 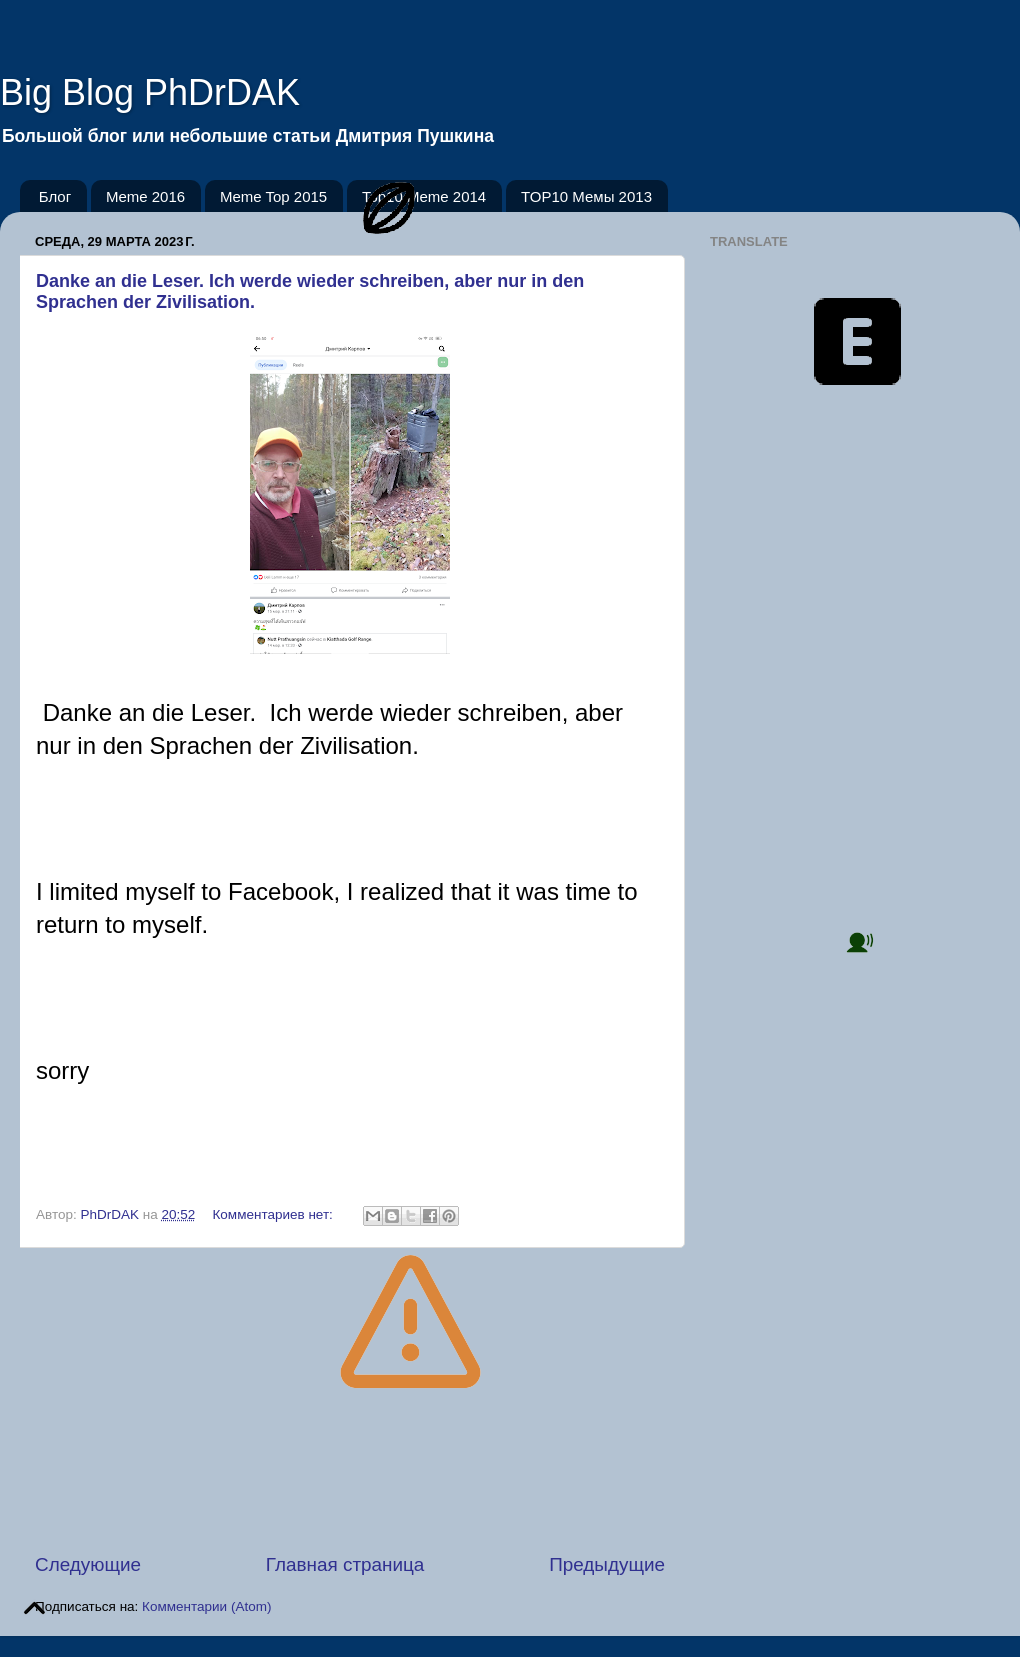 I want to click on view rugby sports content, so click(x=389, y=208).